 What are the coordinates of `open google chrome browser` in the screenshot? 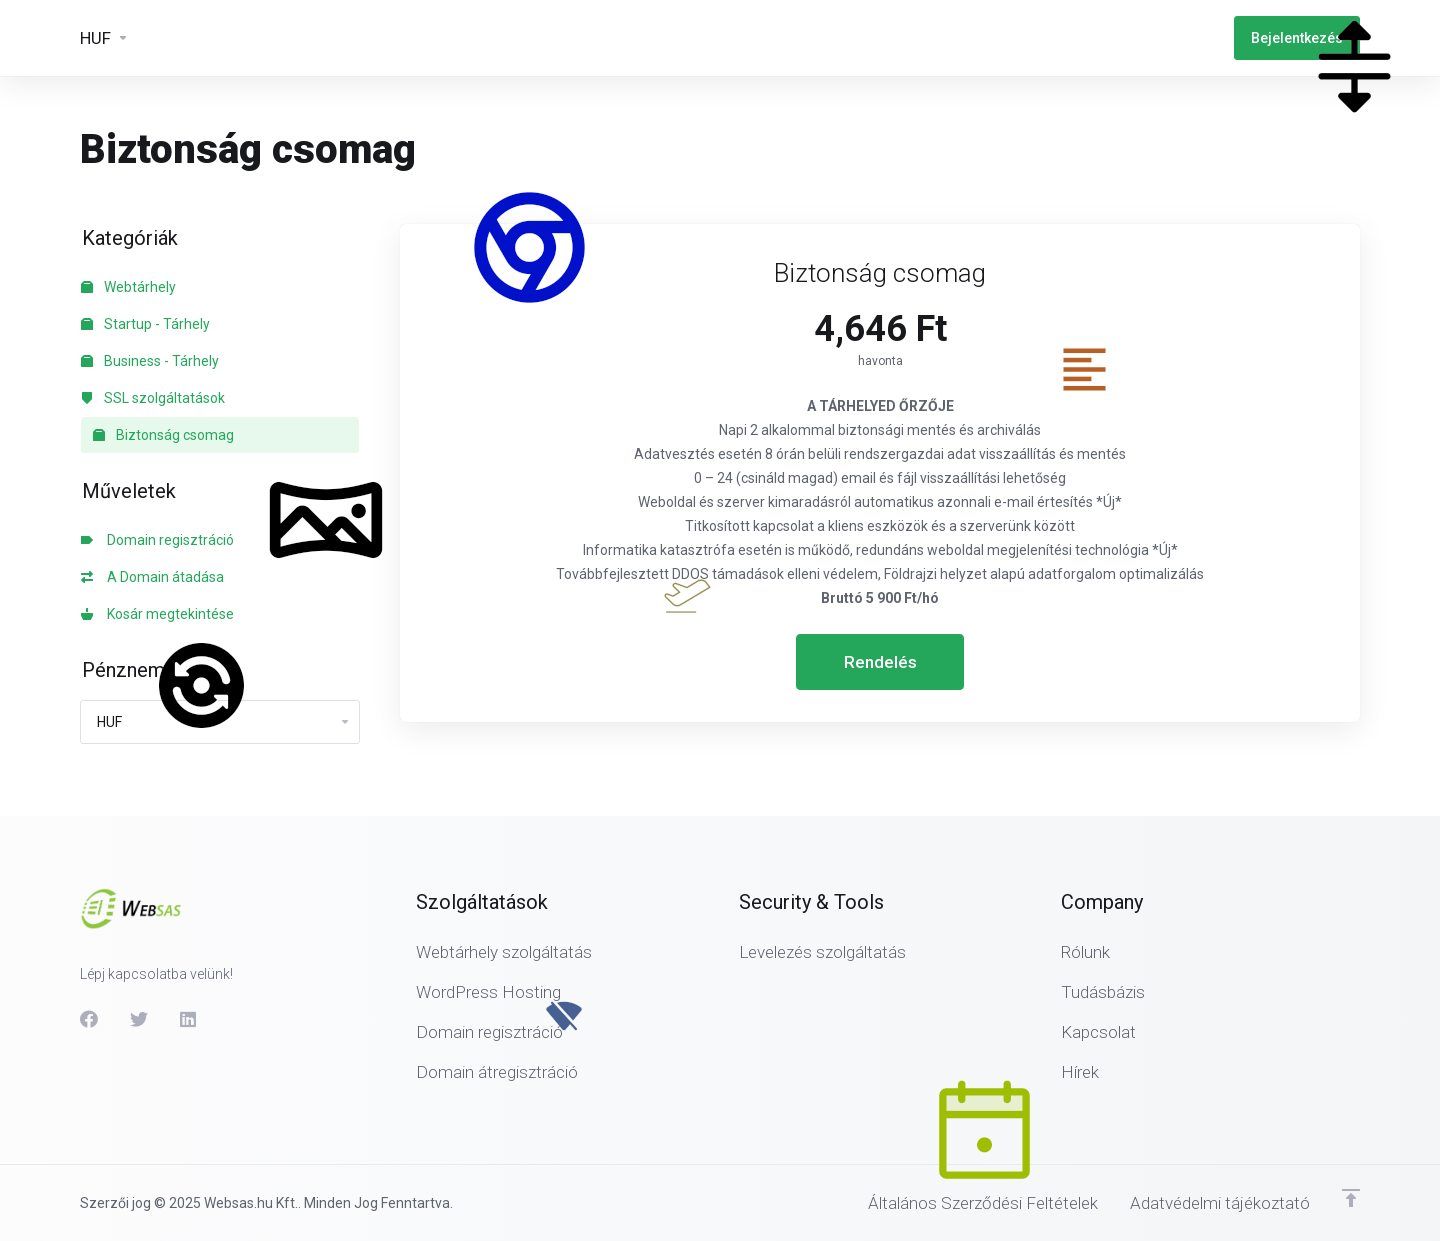 It's located at (529, 247).